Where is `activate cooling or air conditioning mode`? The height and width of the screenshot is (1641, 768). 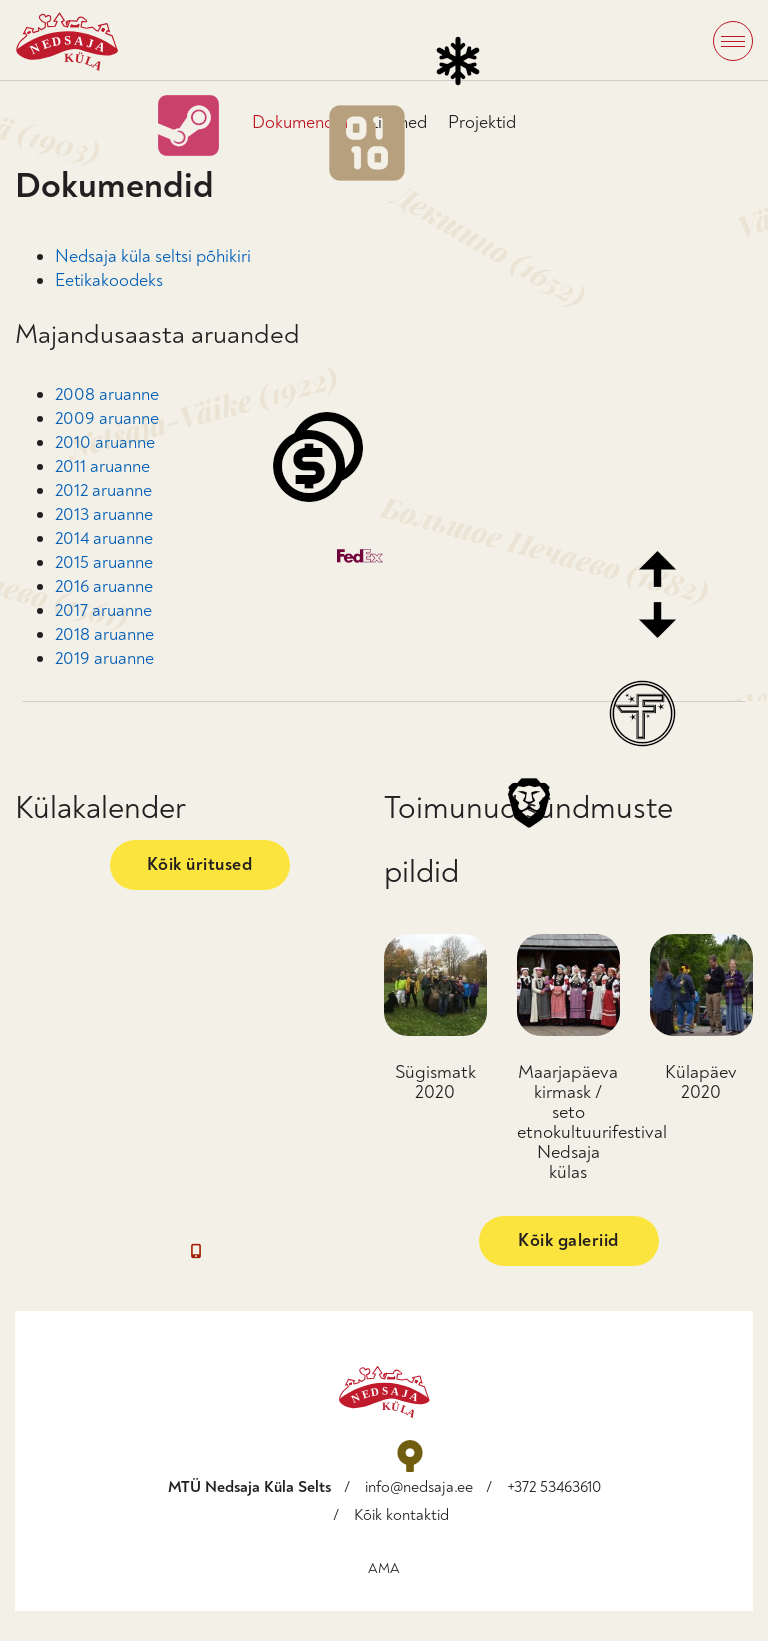 activate cooling or air conditioning mode is located at coordinates (458, 61).